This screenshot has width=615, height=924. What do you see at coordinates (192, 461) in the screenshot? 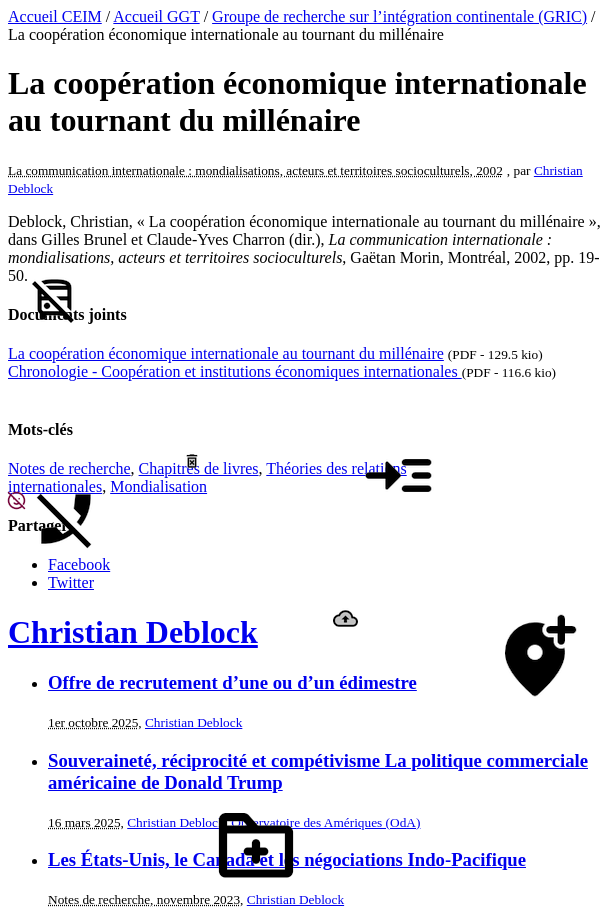
I see `permanently delete an item` at bounding box center [192, 461].